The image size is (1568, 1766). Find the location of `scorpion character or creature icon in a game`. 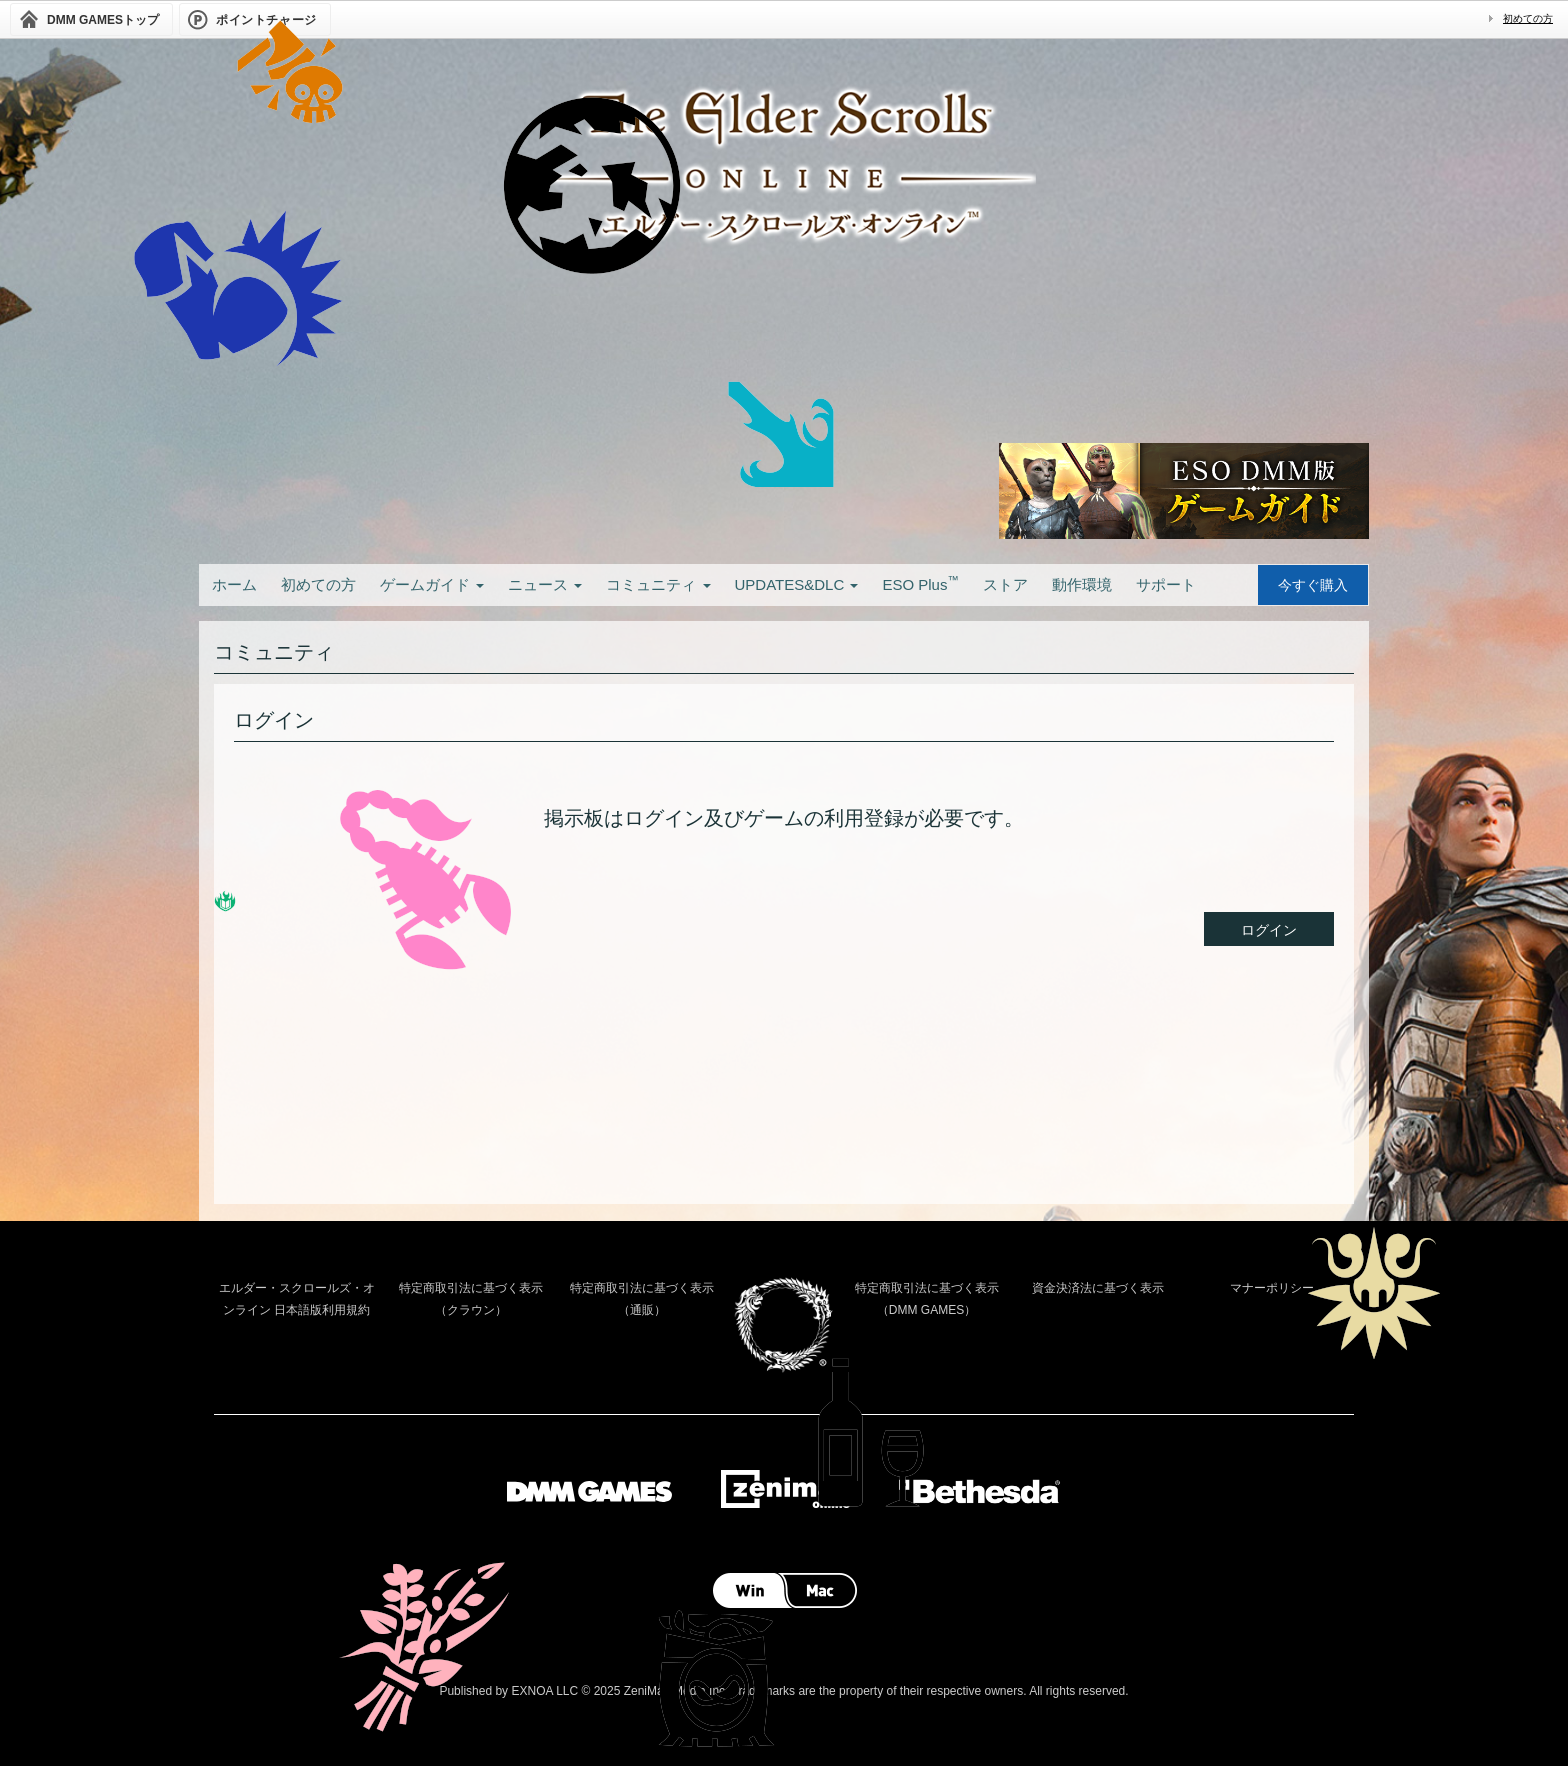

scorpion character or creature icon in a game is located at coordinates (428, 879).